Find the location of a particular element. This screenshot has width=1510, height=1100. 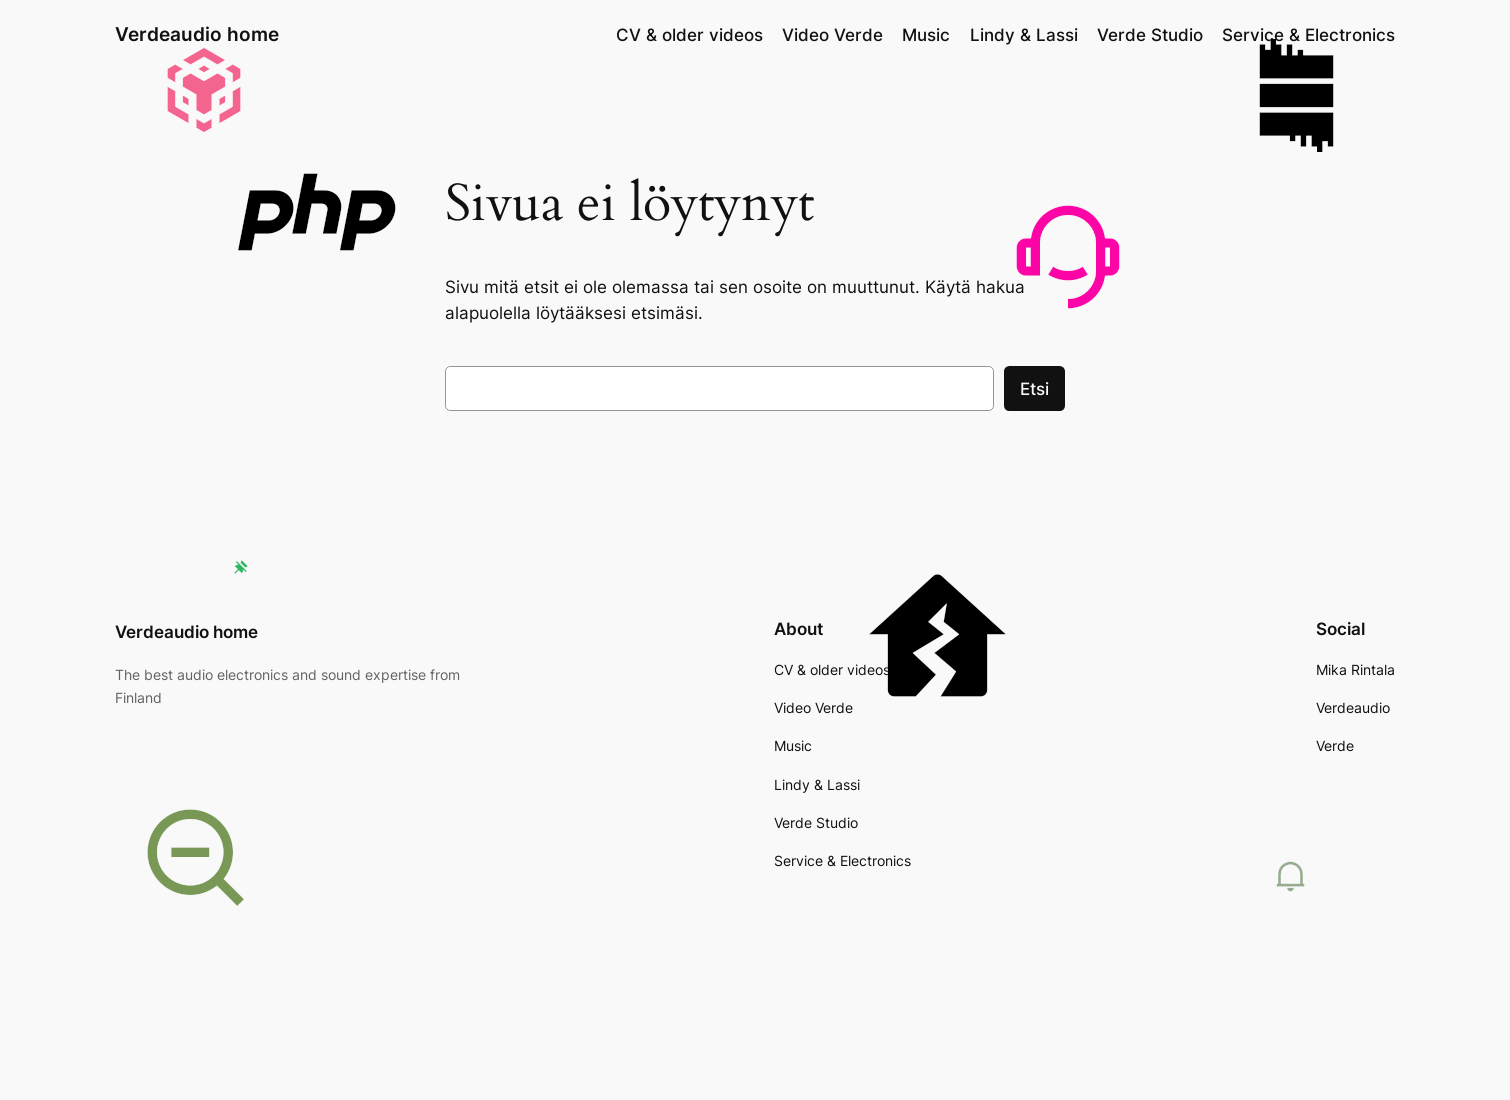

indicates earthquake alert or warning is located at coordinates (937, 640).